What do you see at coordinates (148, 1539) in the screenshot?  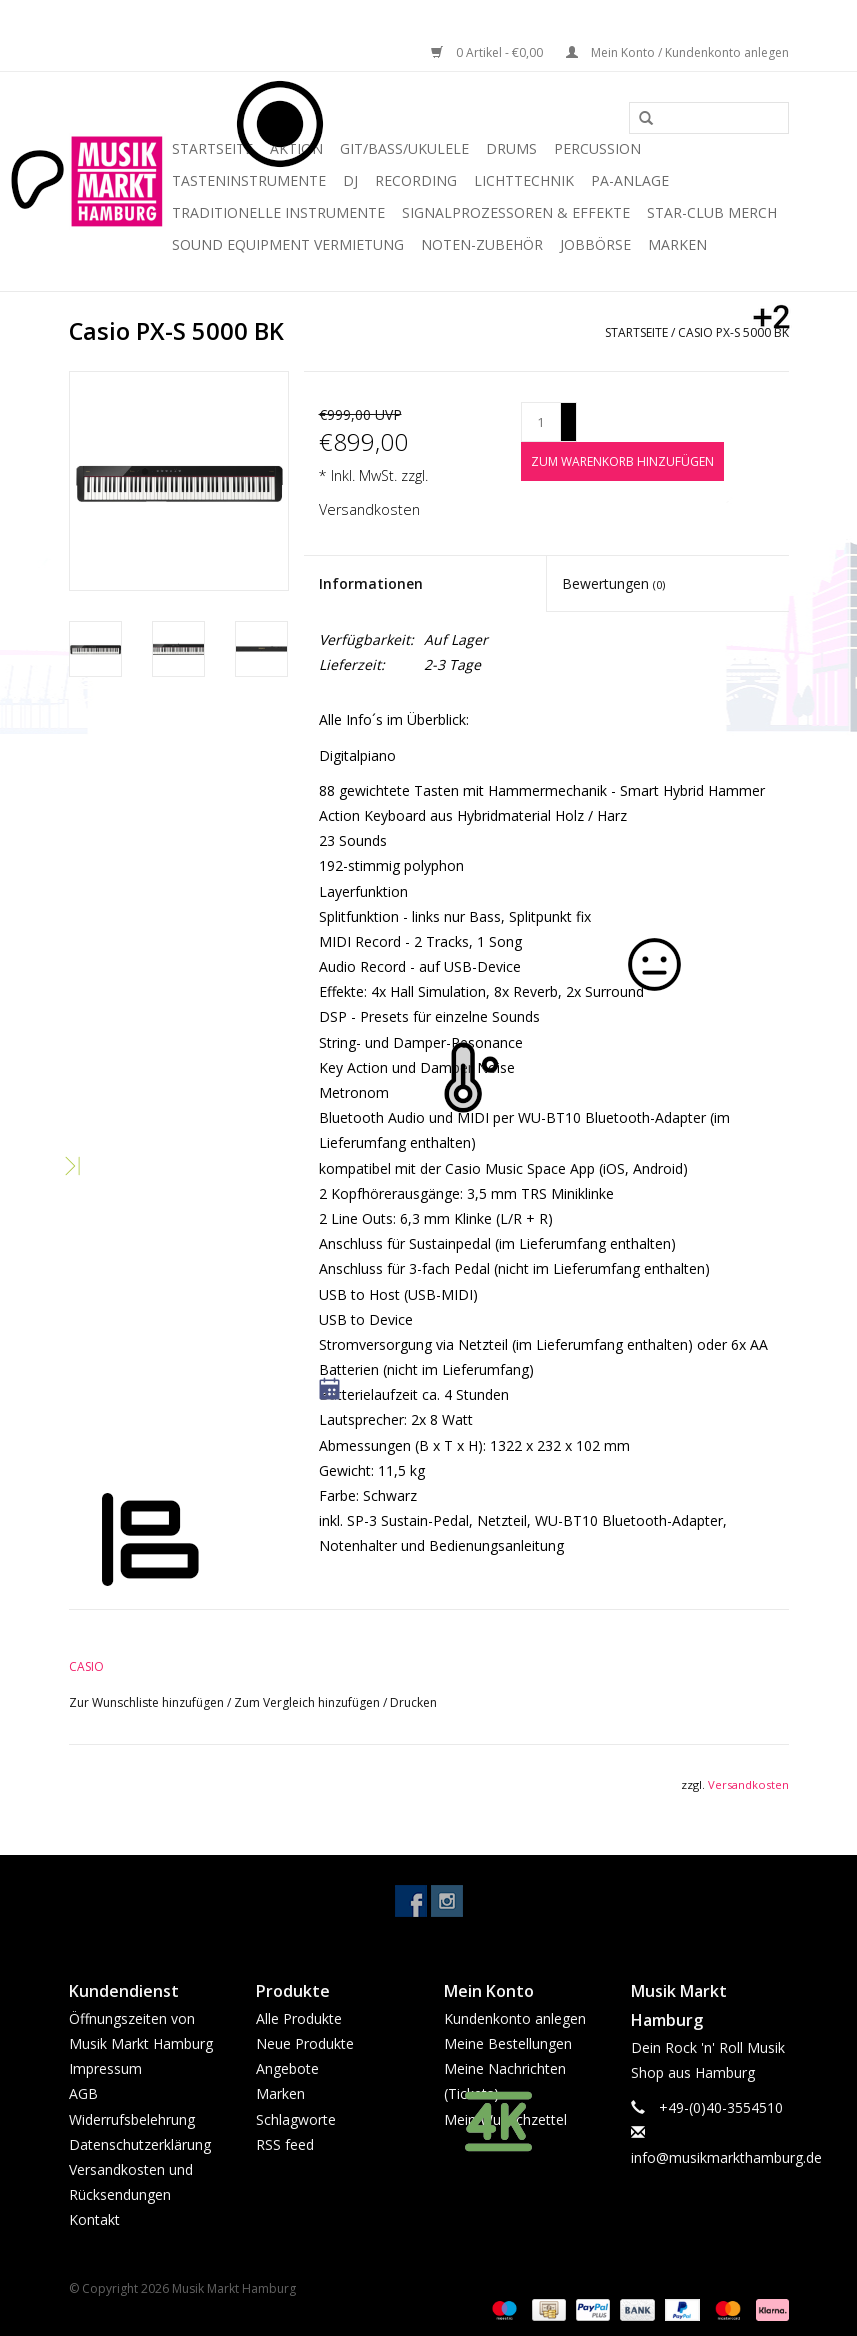 I see `align text to the left` at bounding box center [148, 1539].